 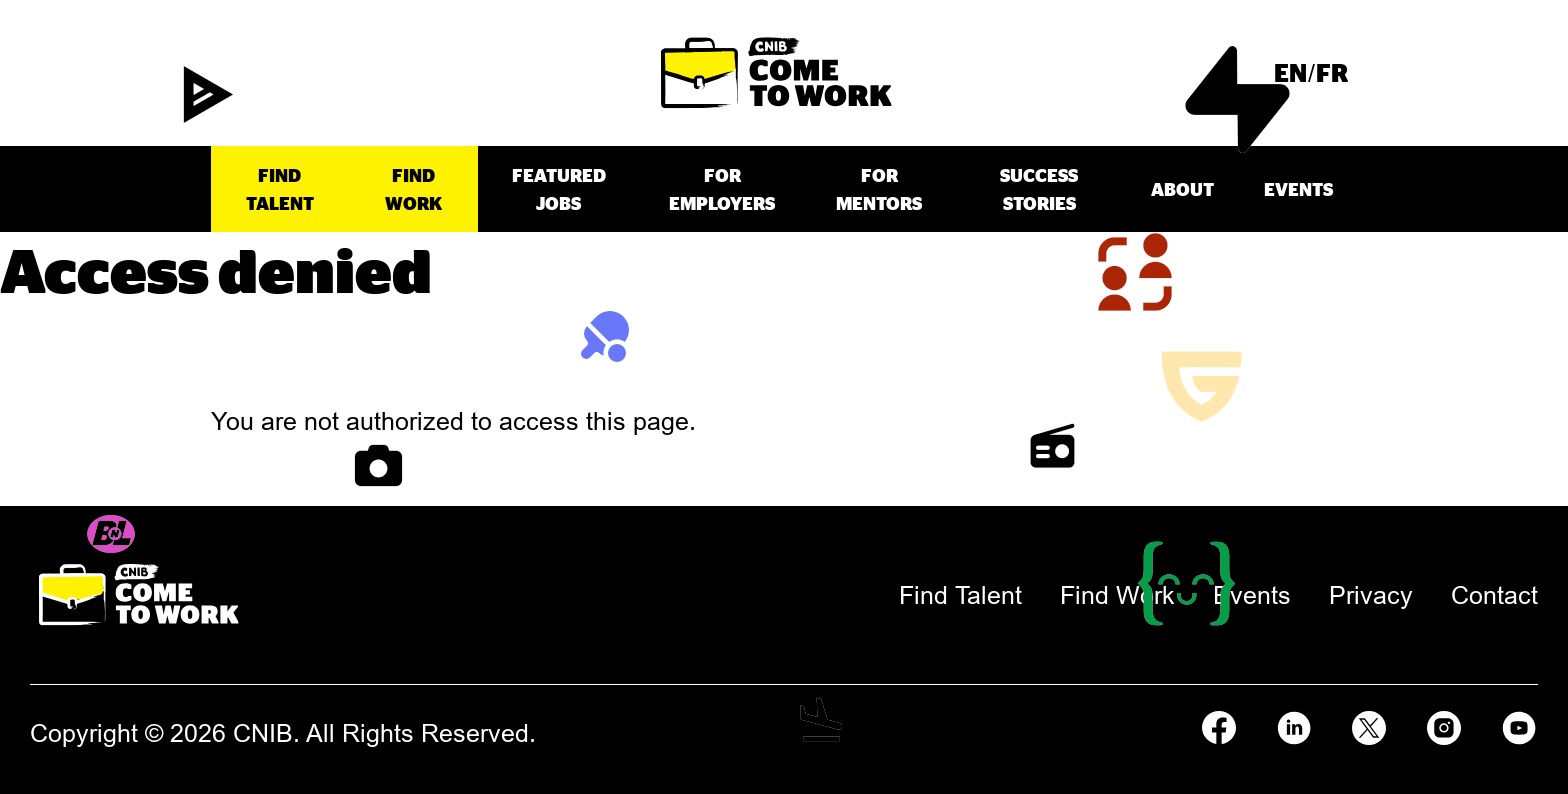 I want to click on visit exercism coding practice platform, so click(x=1186, y=583).